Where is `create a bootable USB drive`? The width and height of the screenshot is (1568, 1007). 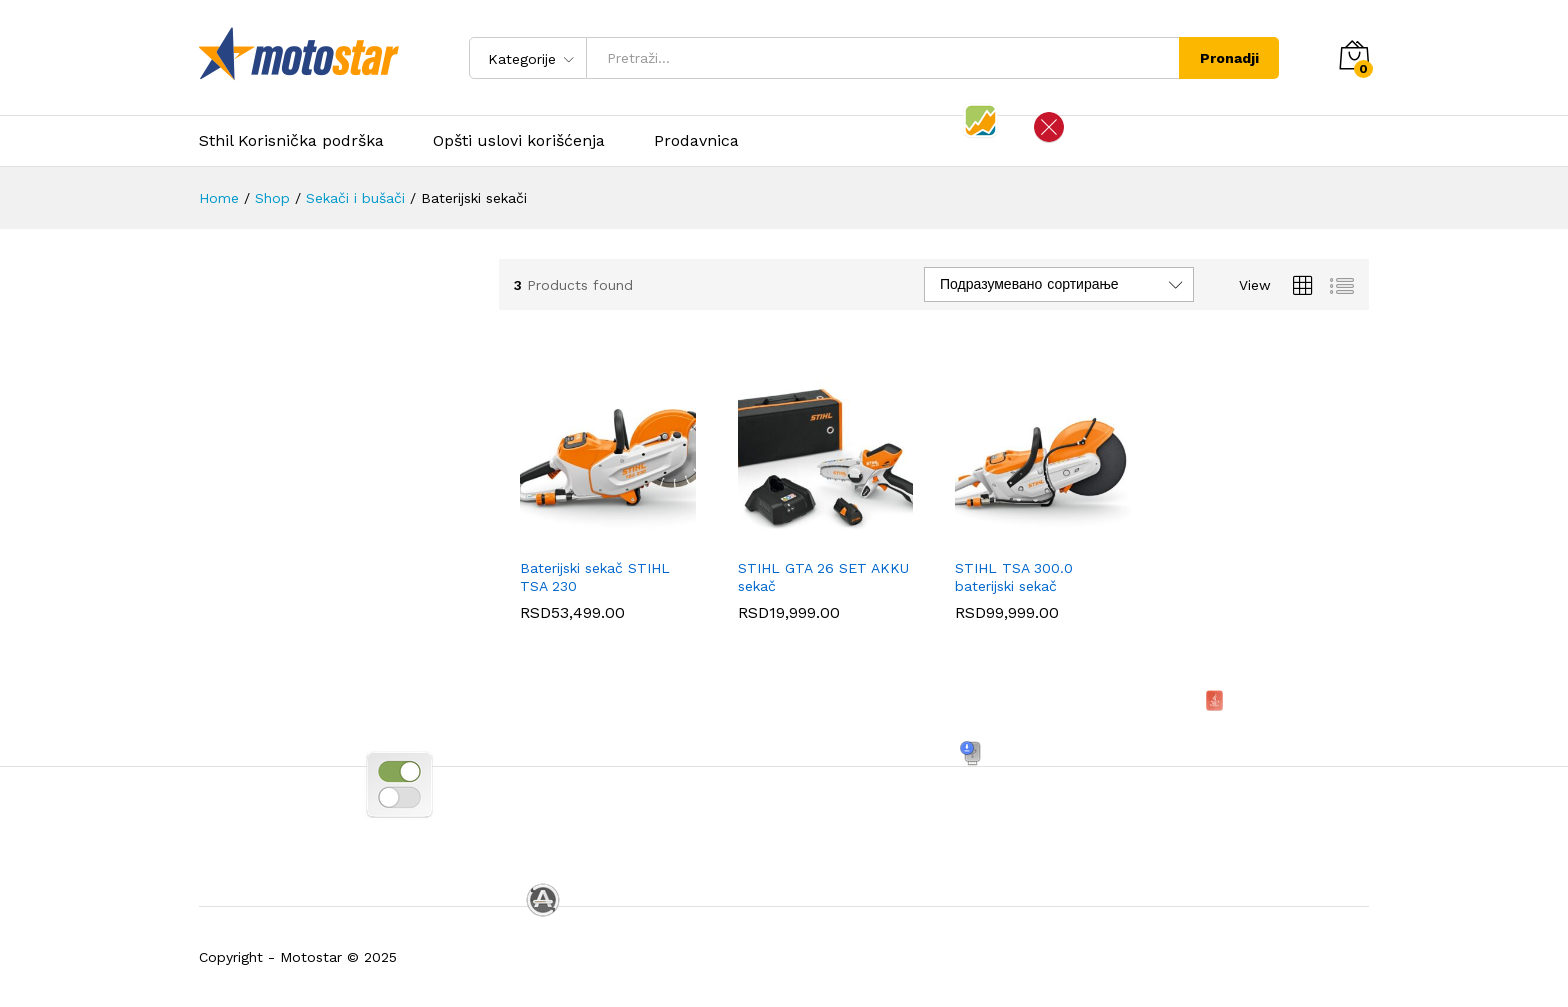
create a bootable USB drive is located at coordinates (972, 753).